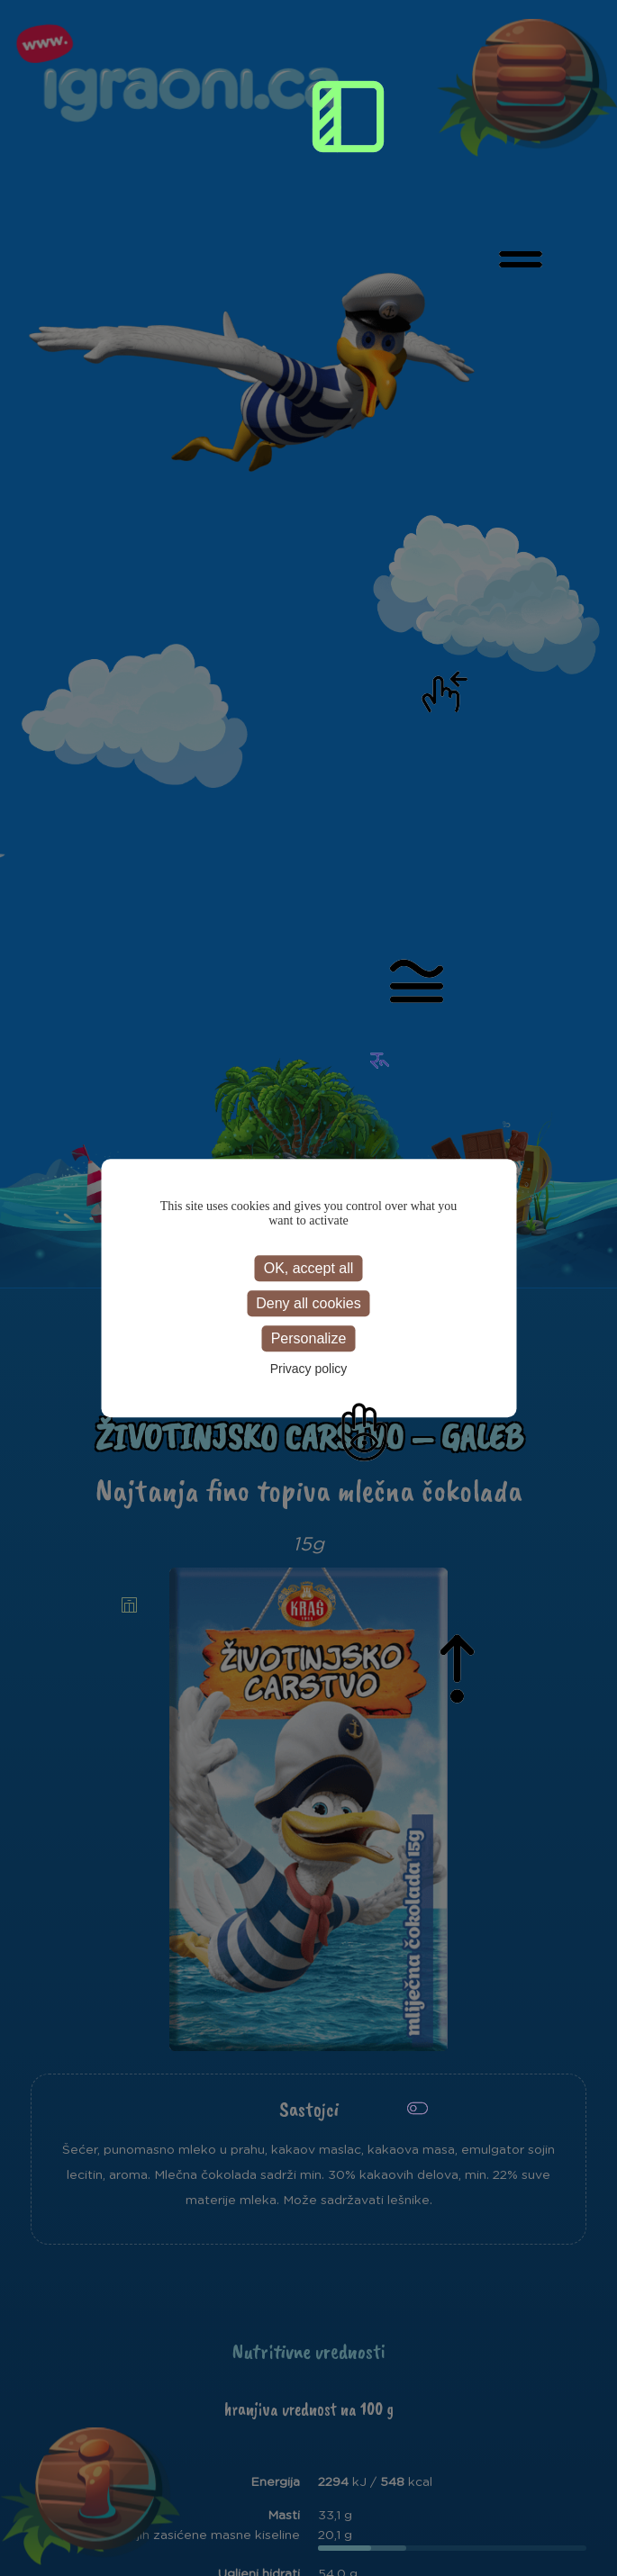  What do you see at coordinates (364, 1432) in the screenshot?
I see `access hand tracking or gesture recognition settings` at bounding box center [364, 1432].